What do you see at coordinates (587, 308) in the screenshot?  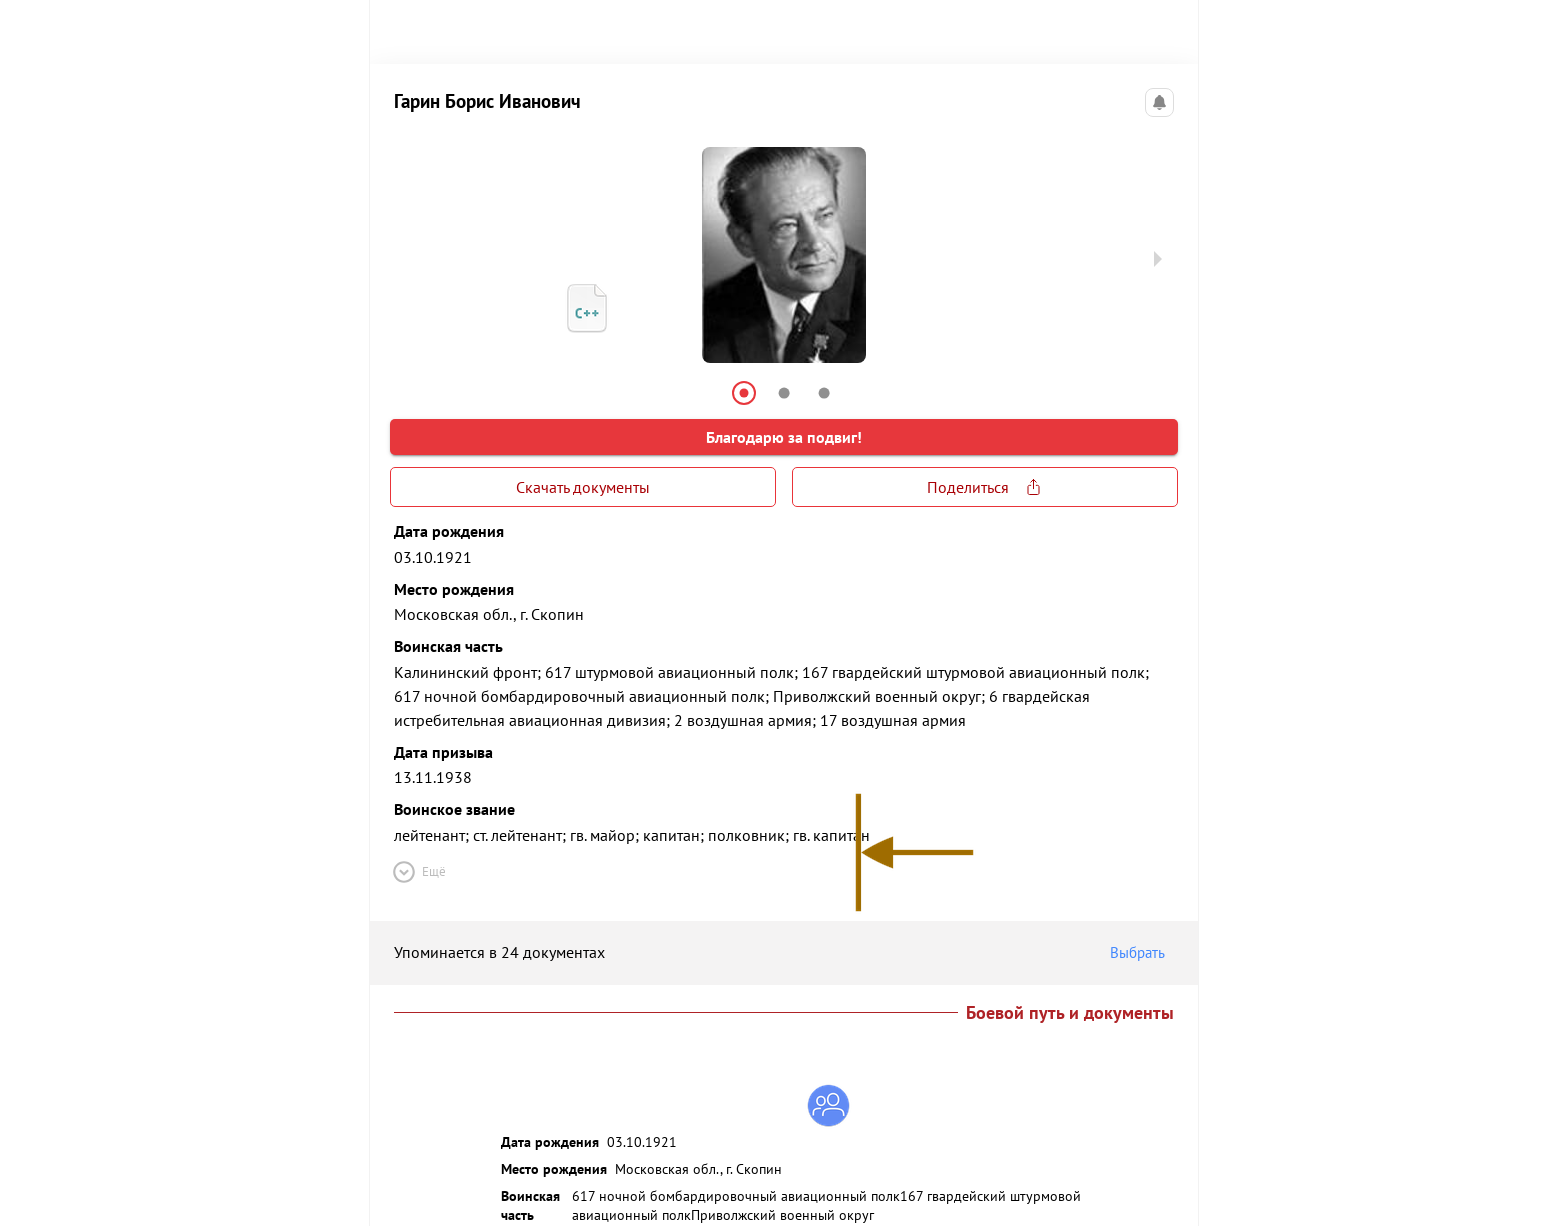 I see `a C++ source code file` at bounding box center [587, 308].